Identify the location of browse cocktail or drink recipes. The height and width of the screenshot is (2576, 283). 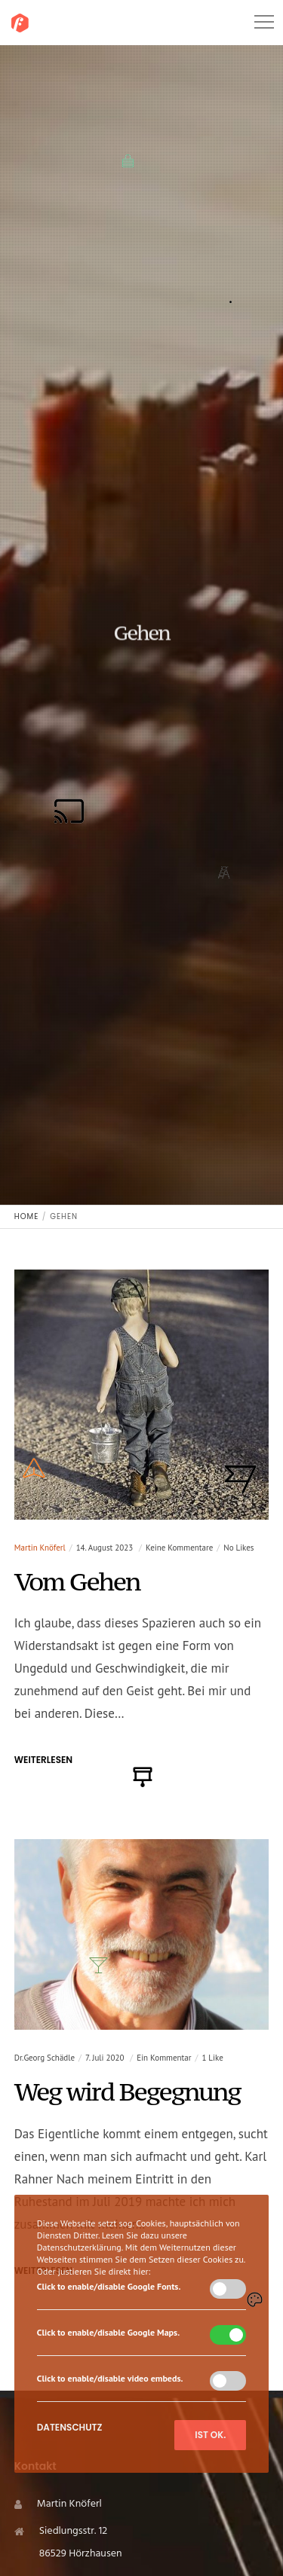
(98, 1965).